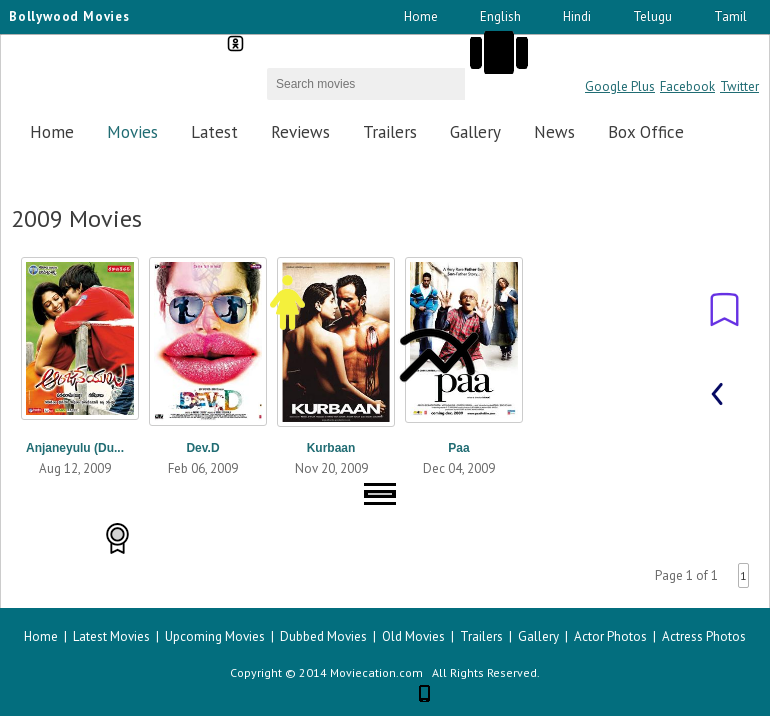 Image resolution: width=770 pixels, height=720 pixels. I want to click on access phone or calling features, so click(424, 693).